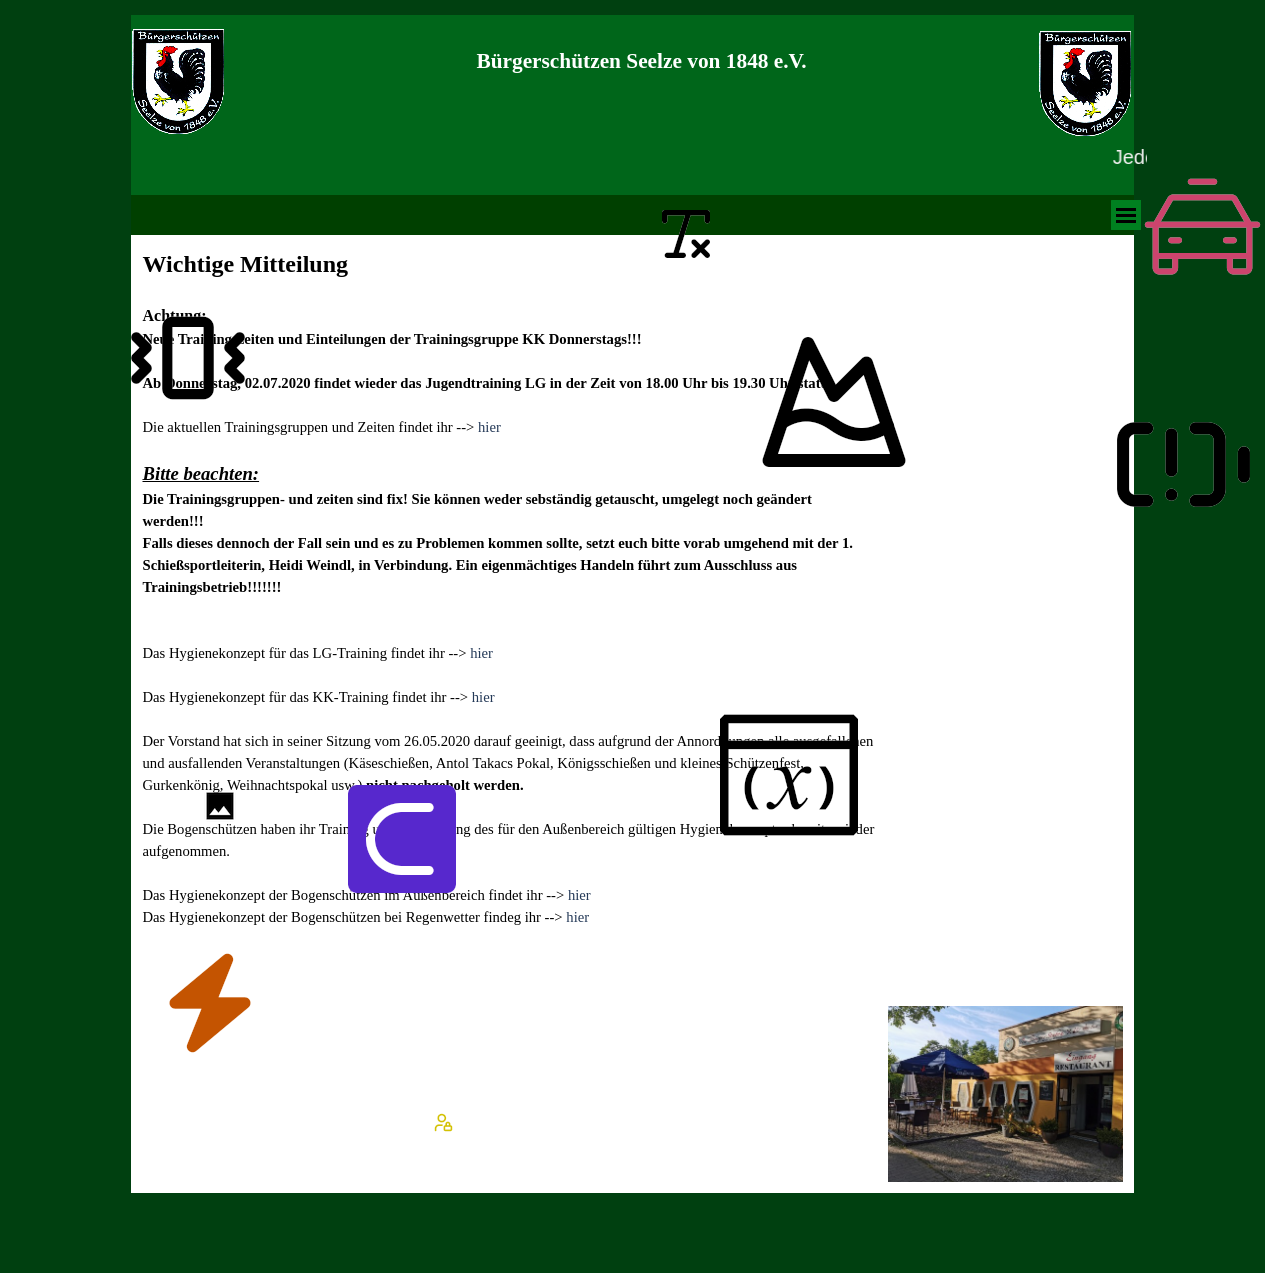  I want to click on toggle phone vibration mode, so click(188, 358).